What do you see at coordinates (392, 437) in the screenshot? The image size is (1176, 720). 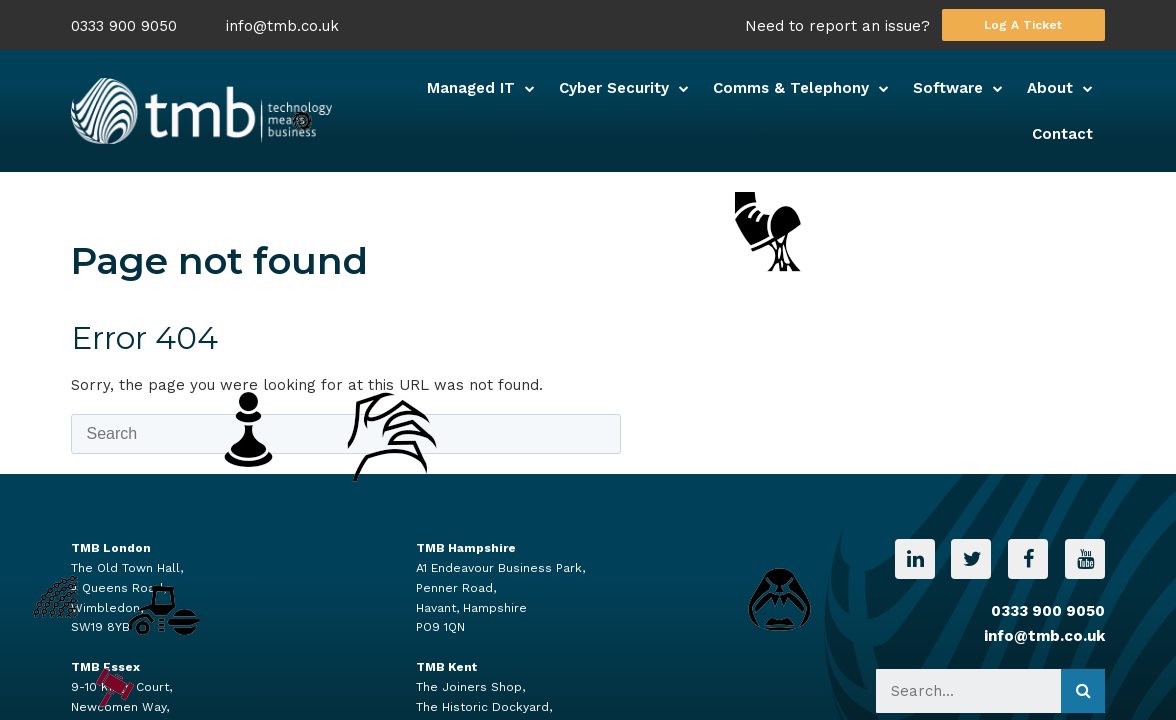 I see `activate shadow grasp ability` at bounding box center [392, 437].